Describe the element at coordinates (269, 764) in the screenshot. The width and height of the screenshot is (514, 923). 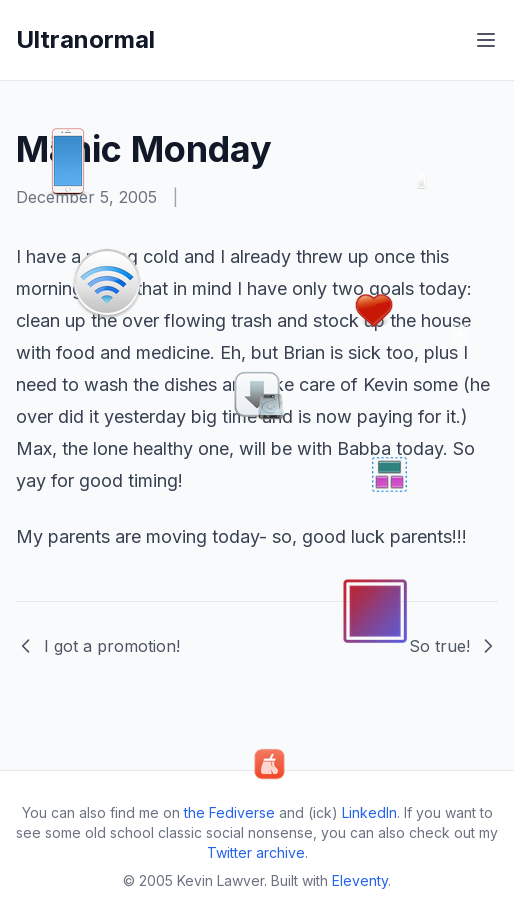
I see `access privacy and storage cleanup settings` at that location.